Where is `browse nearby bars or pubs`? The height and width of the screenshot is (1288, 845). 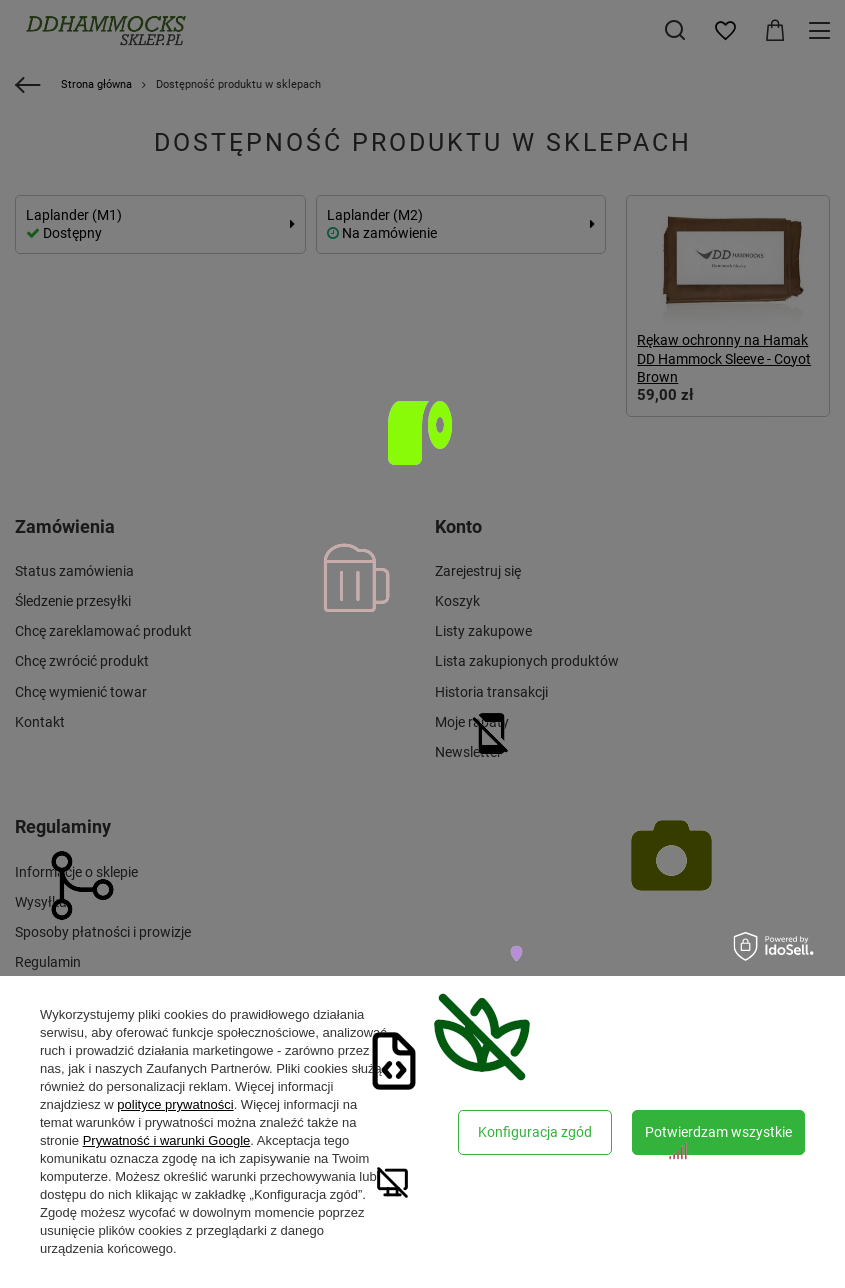
browse nearby bars or pubs is located at coordinates (352, 580).